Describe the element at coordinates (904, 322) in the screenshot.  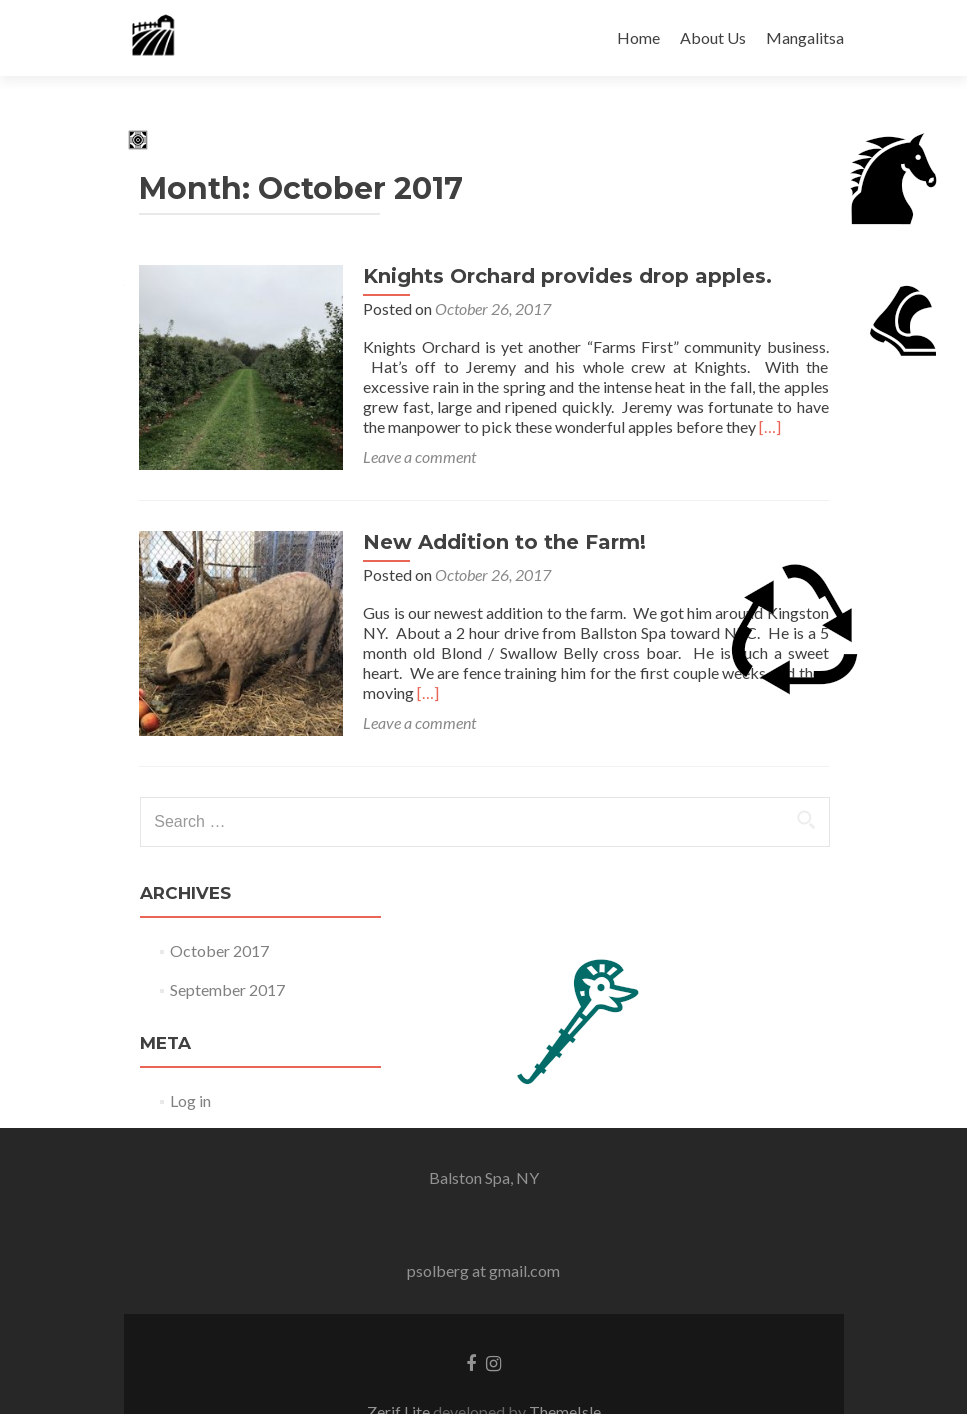
I see `access walking or hiking activity tracking` at that location.